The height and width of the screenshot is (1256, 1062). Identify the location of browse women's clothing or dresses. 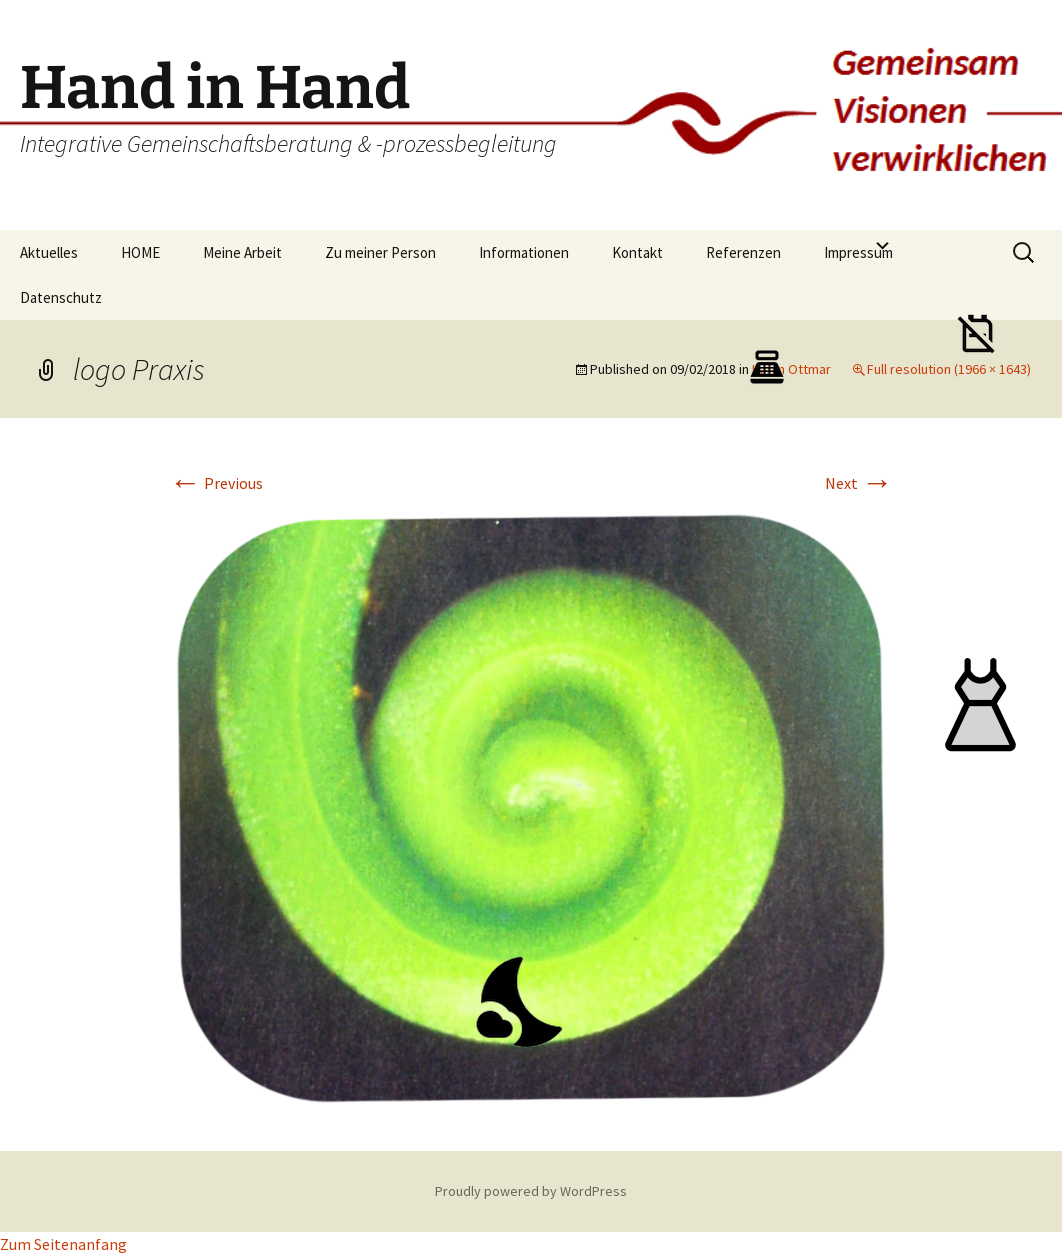
(980, 709).